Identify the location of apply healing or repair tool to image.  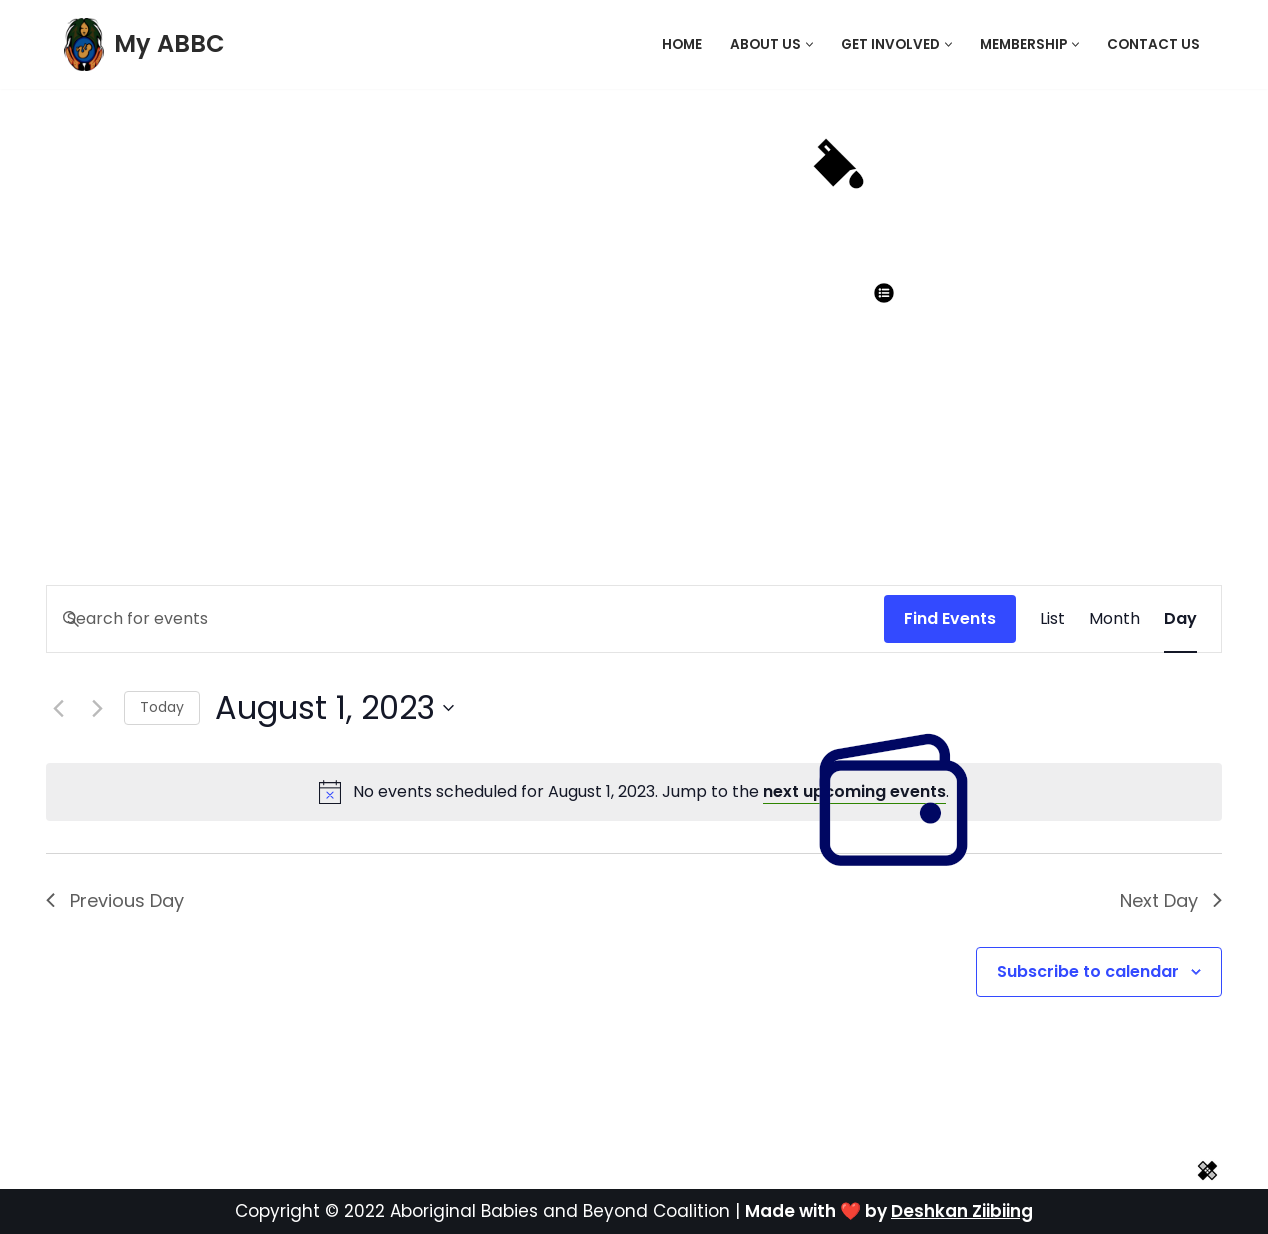
(1207, 1170).